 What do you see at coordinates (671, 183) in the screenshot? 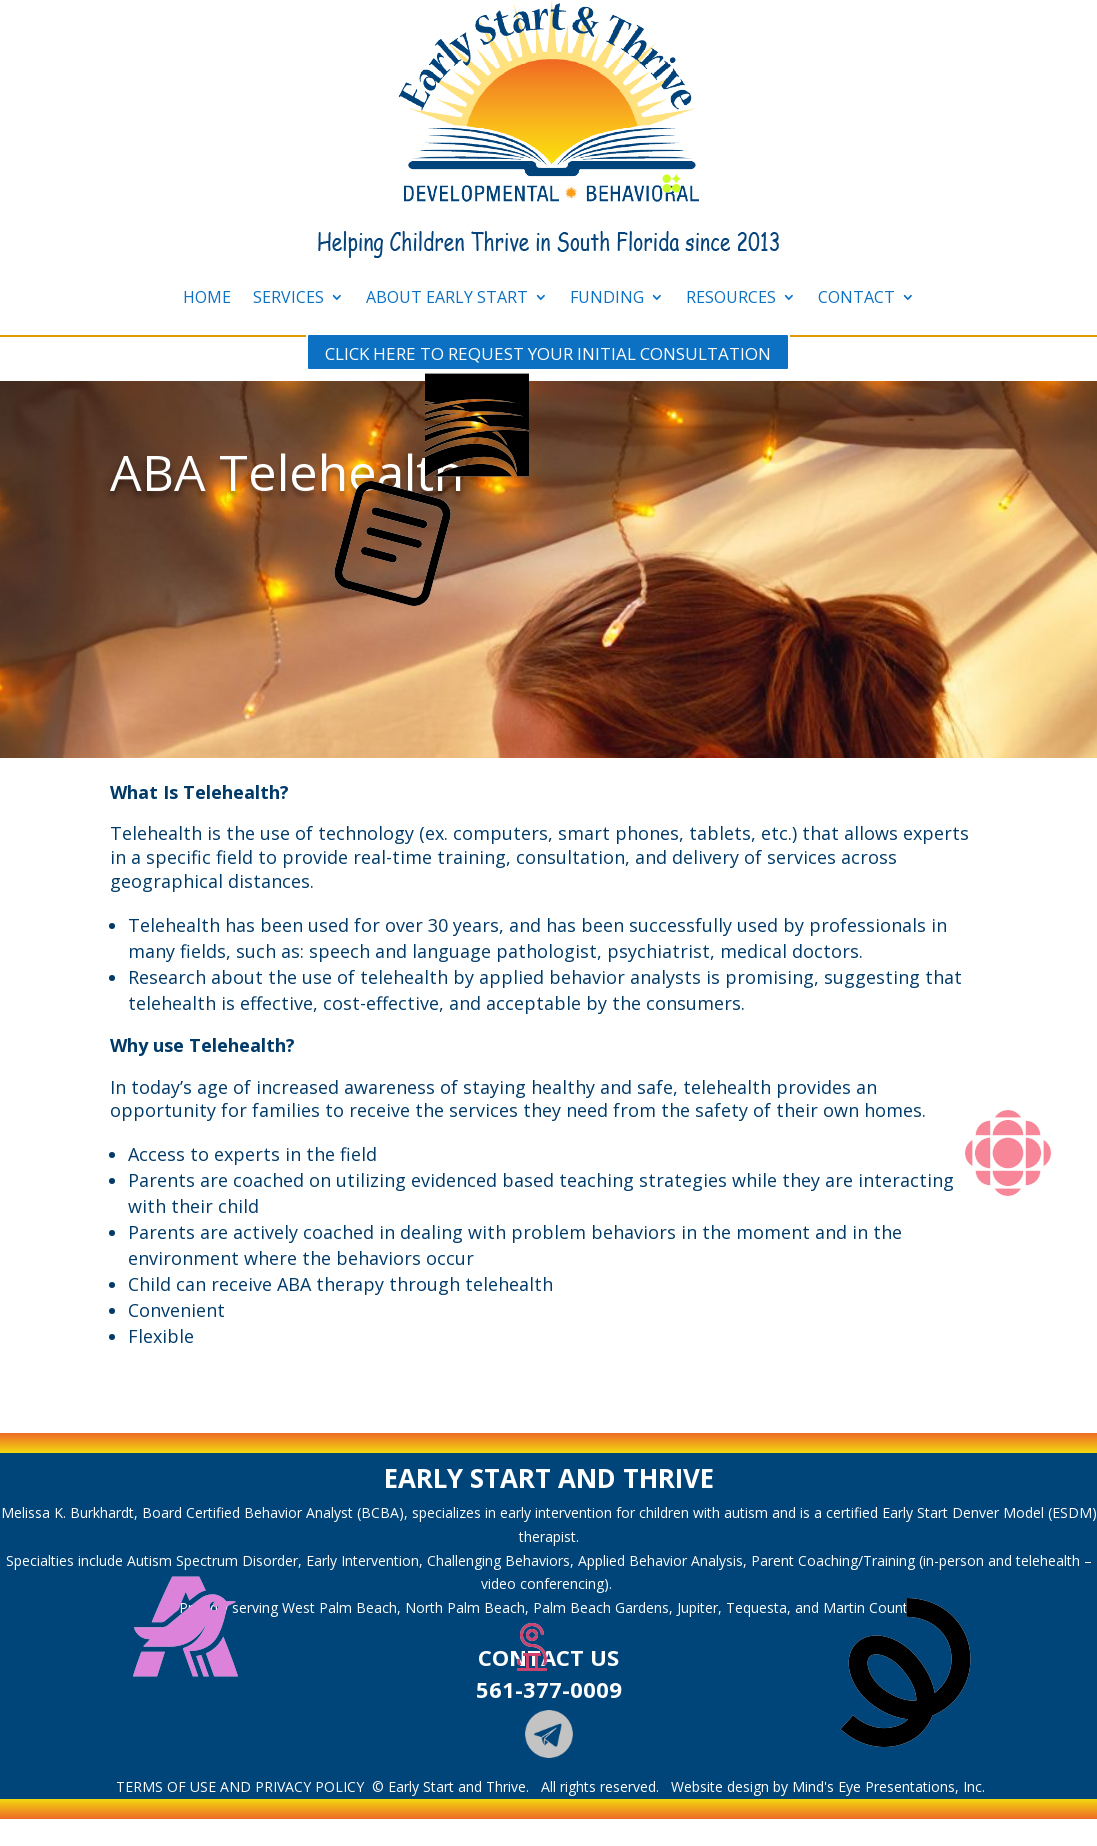
I see `access AI-powered applications` at bounding box center [671, 183].